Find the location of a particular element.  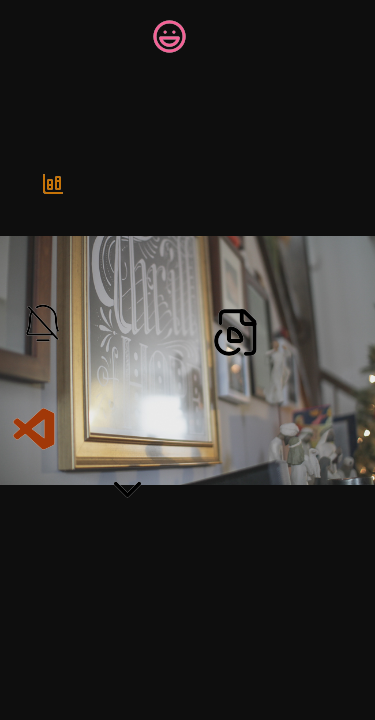

mute notifications is located at coordinates (43, 323).